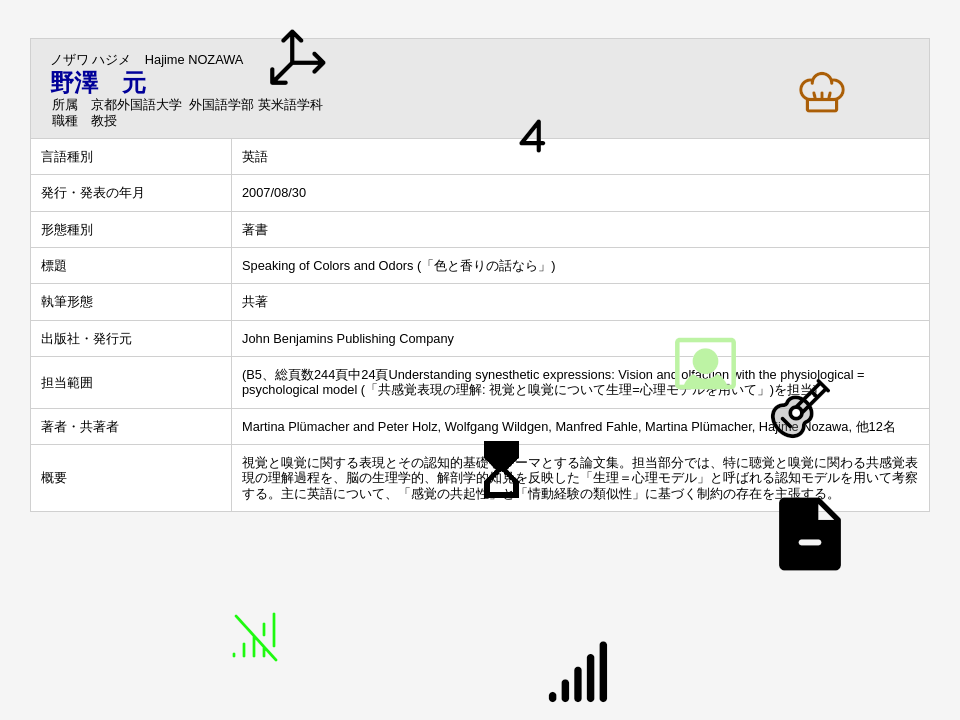 This screenshot has height=720, width=960. Describe the element at coordinates (800, 409) in the screenshot. I see `access music or audio content` at that location.